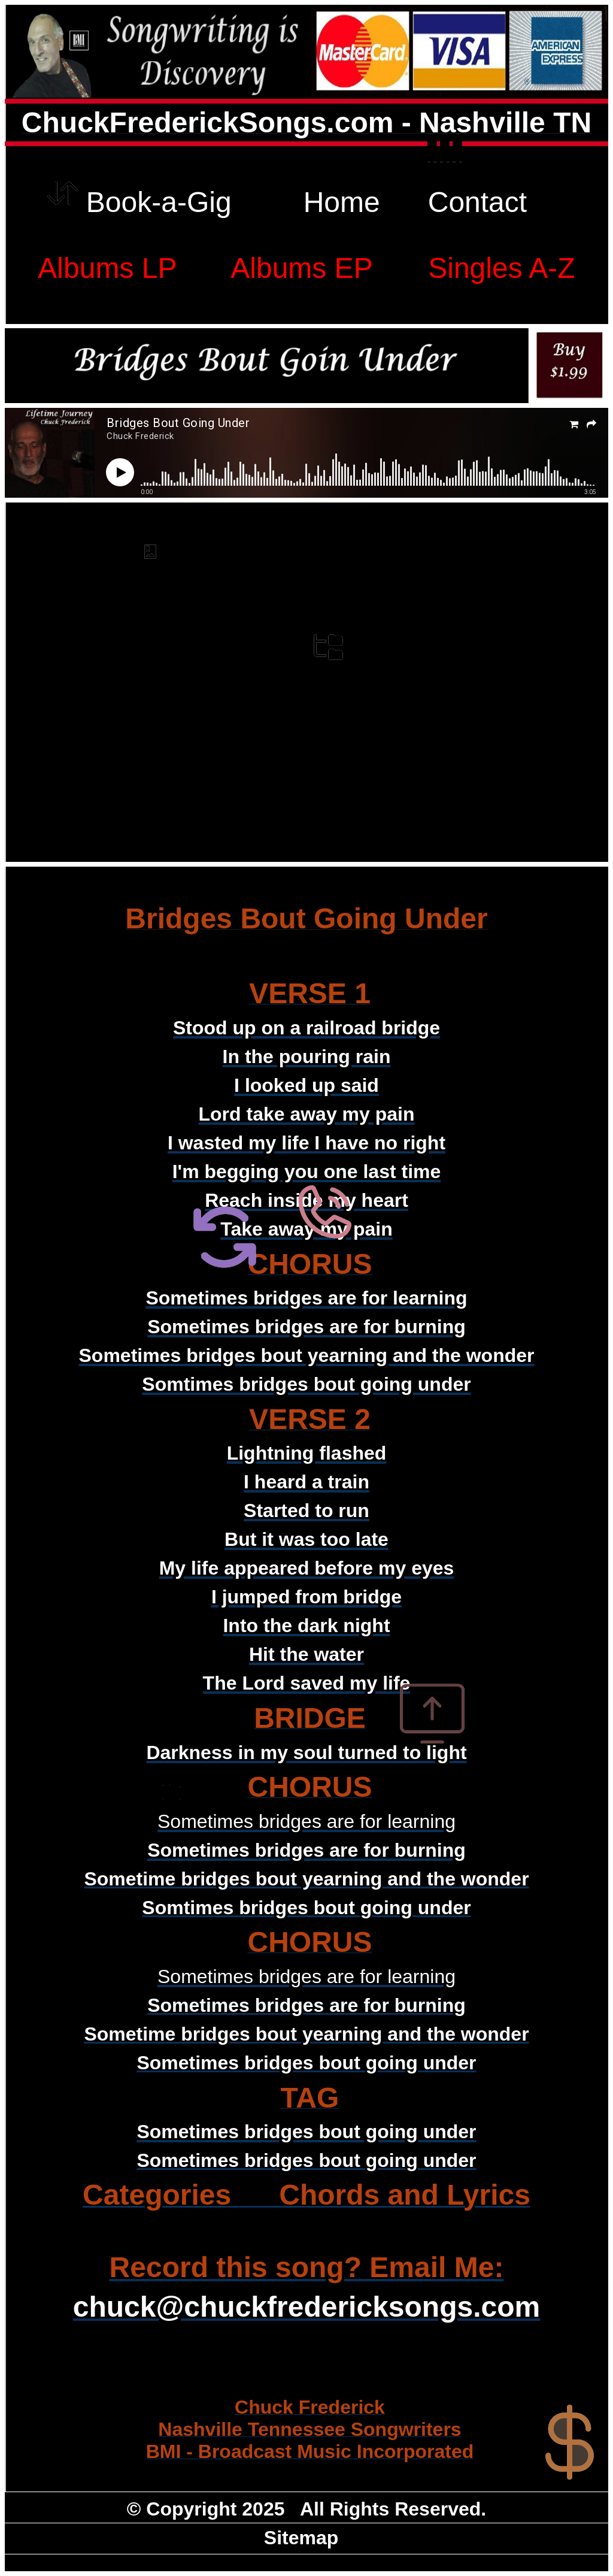  Describe the element at coordinates (171, 1792) in the screenshot. I see `open or access a folder` at that location.